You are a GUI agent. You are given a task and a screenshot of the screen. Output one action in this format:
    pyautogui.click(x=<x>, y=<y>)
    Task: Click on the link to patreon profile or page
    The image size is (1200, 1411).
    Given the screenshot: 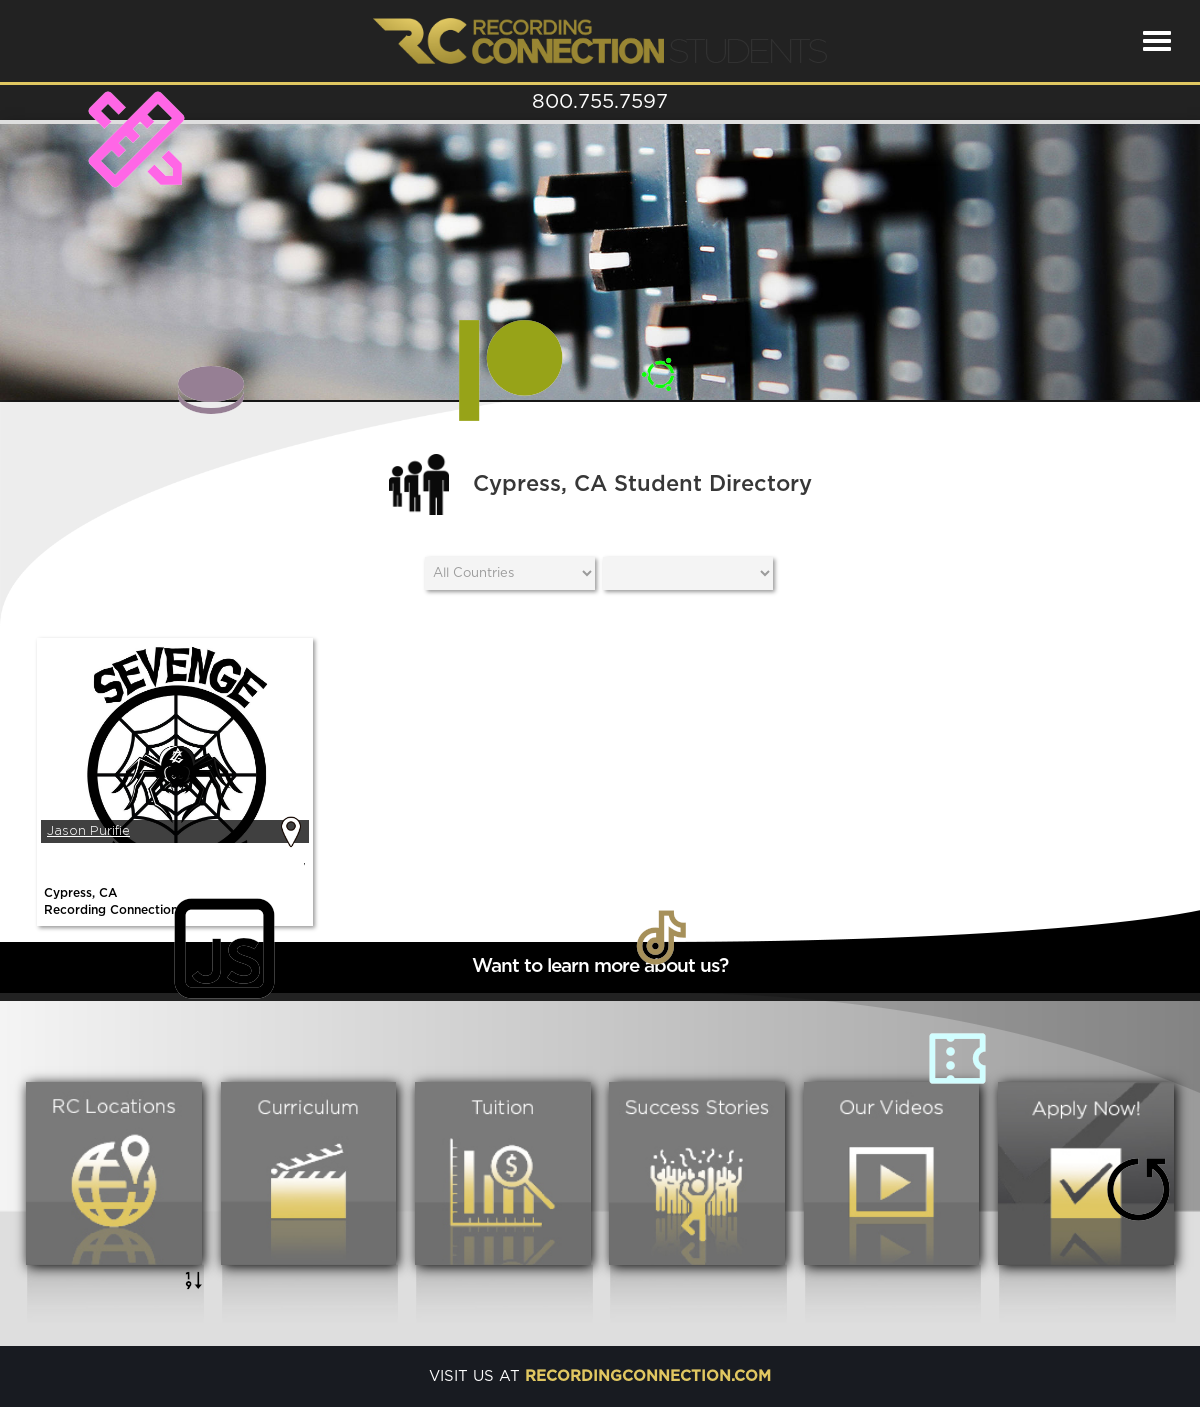 What is the action you would take?
    pyautogui.click(x=509, y=370)
    